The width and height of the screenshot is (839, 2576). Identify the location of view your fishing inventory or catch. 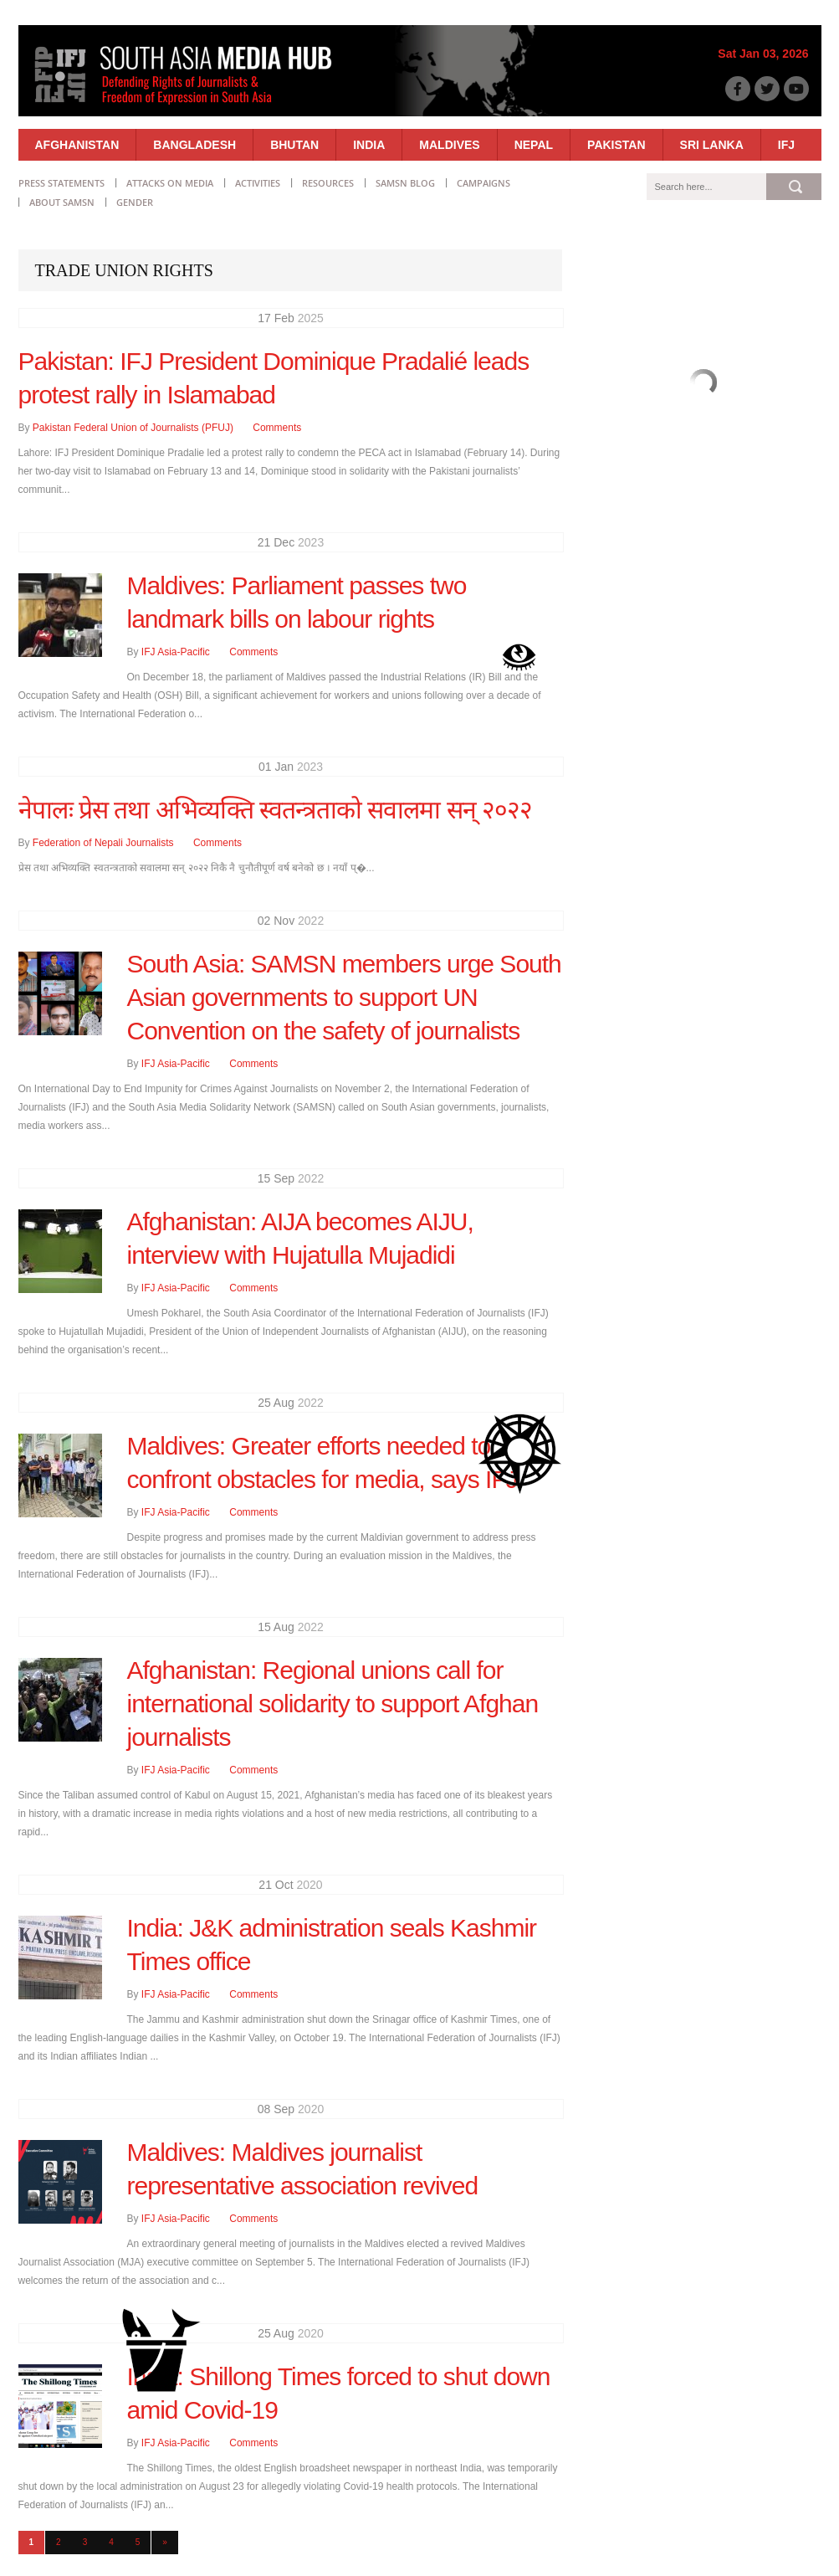
(156, 2350).